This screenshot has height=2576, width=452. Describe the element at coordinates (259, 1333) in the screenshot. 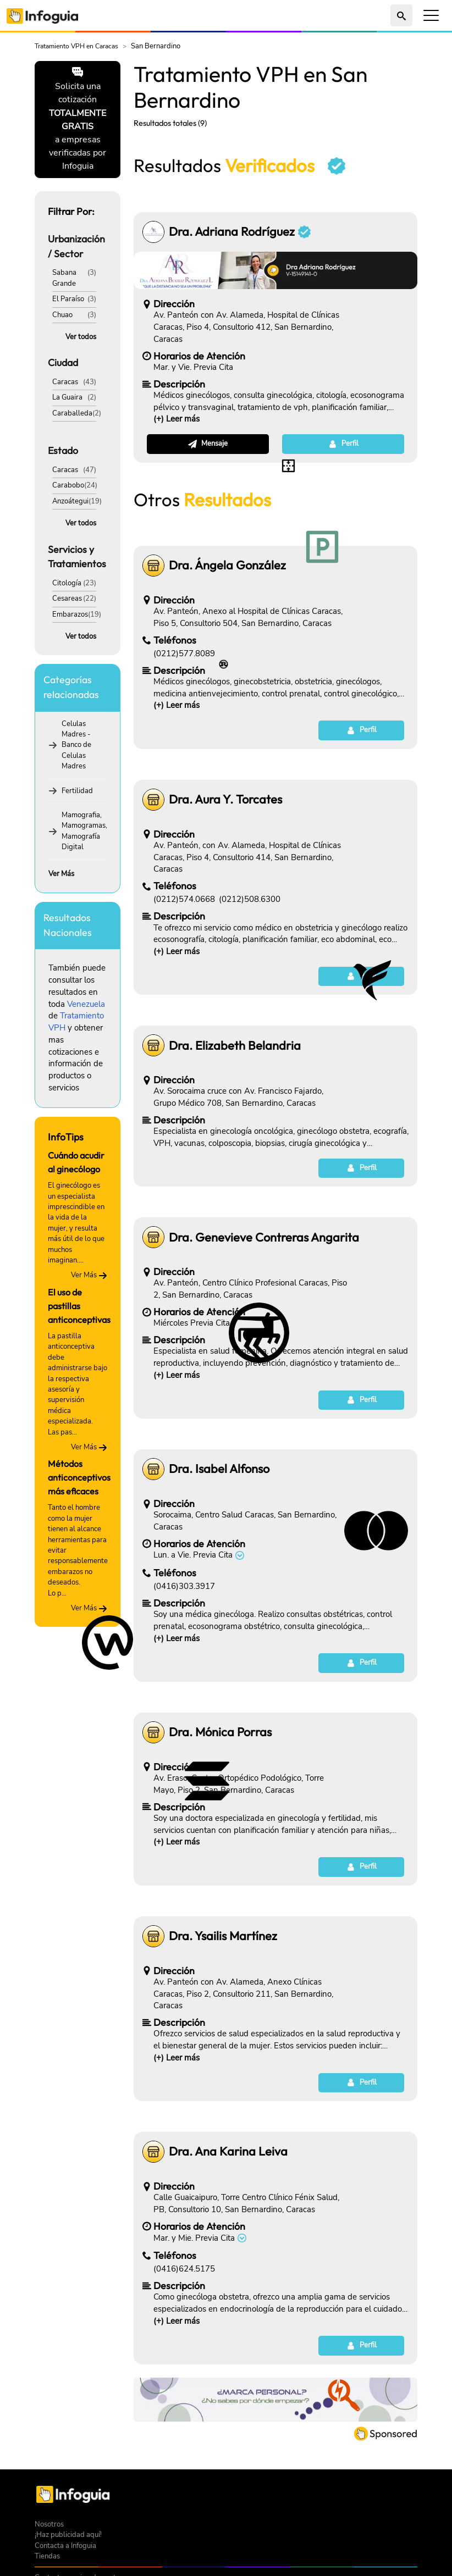

I see `visit the Rossmann website or app` at that location.